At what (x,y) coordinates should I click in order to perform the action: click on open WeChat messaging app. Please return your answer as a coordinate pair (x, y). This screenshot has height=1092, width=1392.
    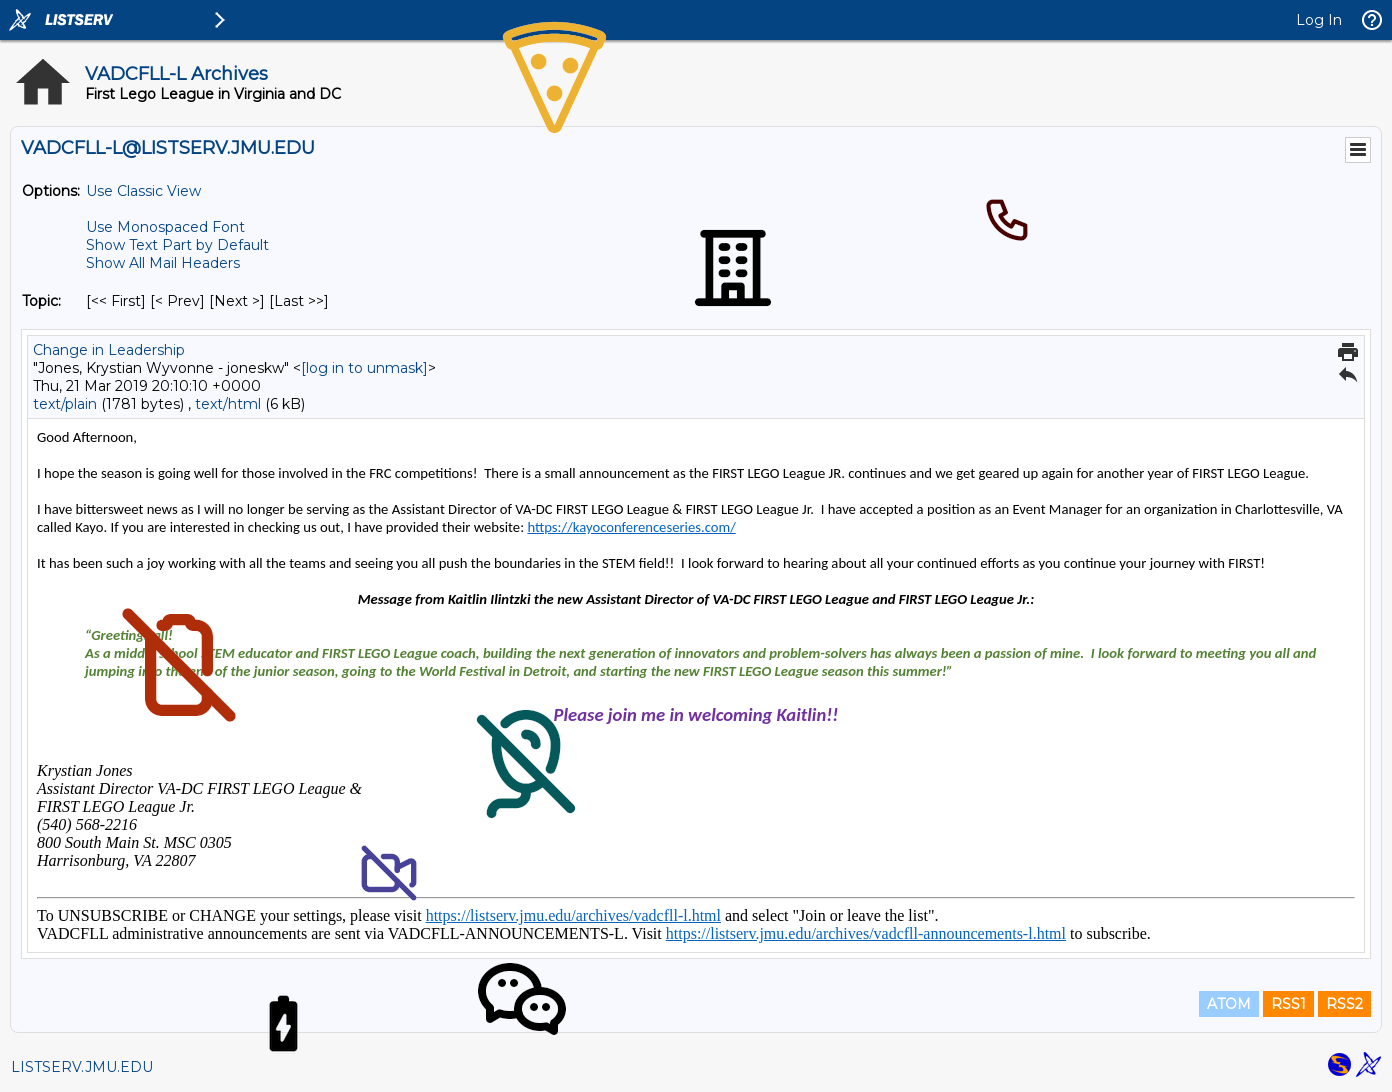
    Looking at the image, I should click on (522, 999).